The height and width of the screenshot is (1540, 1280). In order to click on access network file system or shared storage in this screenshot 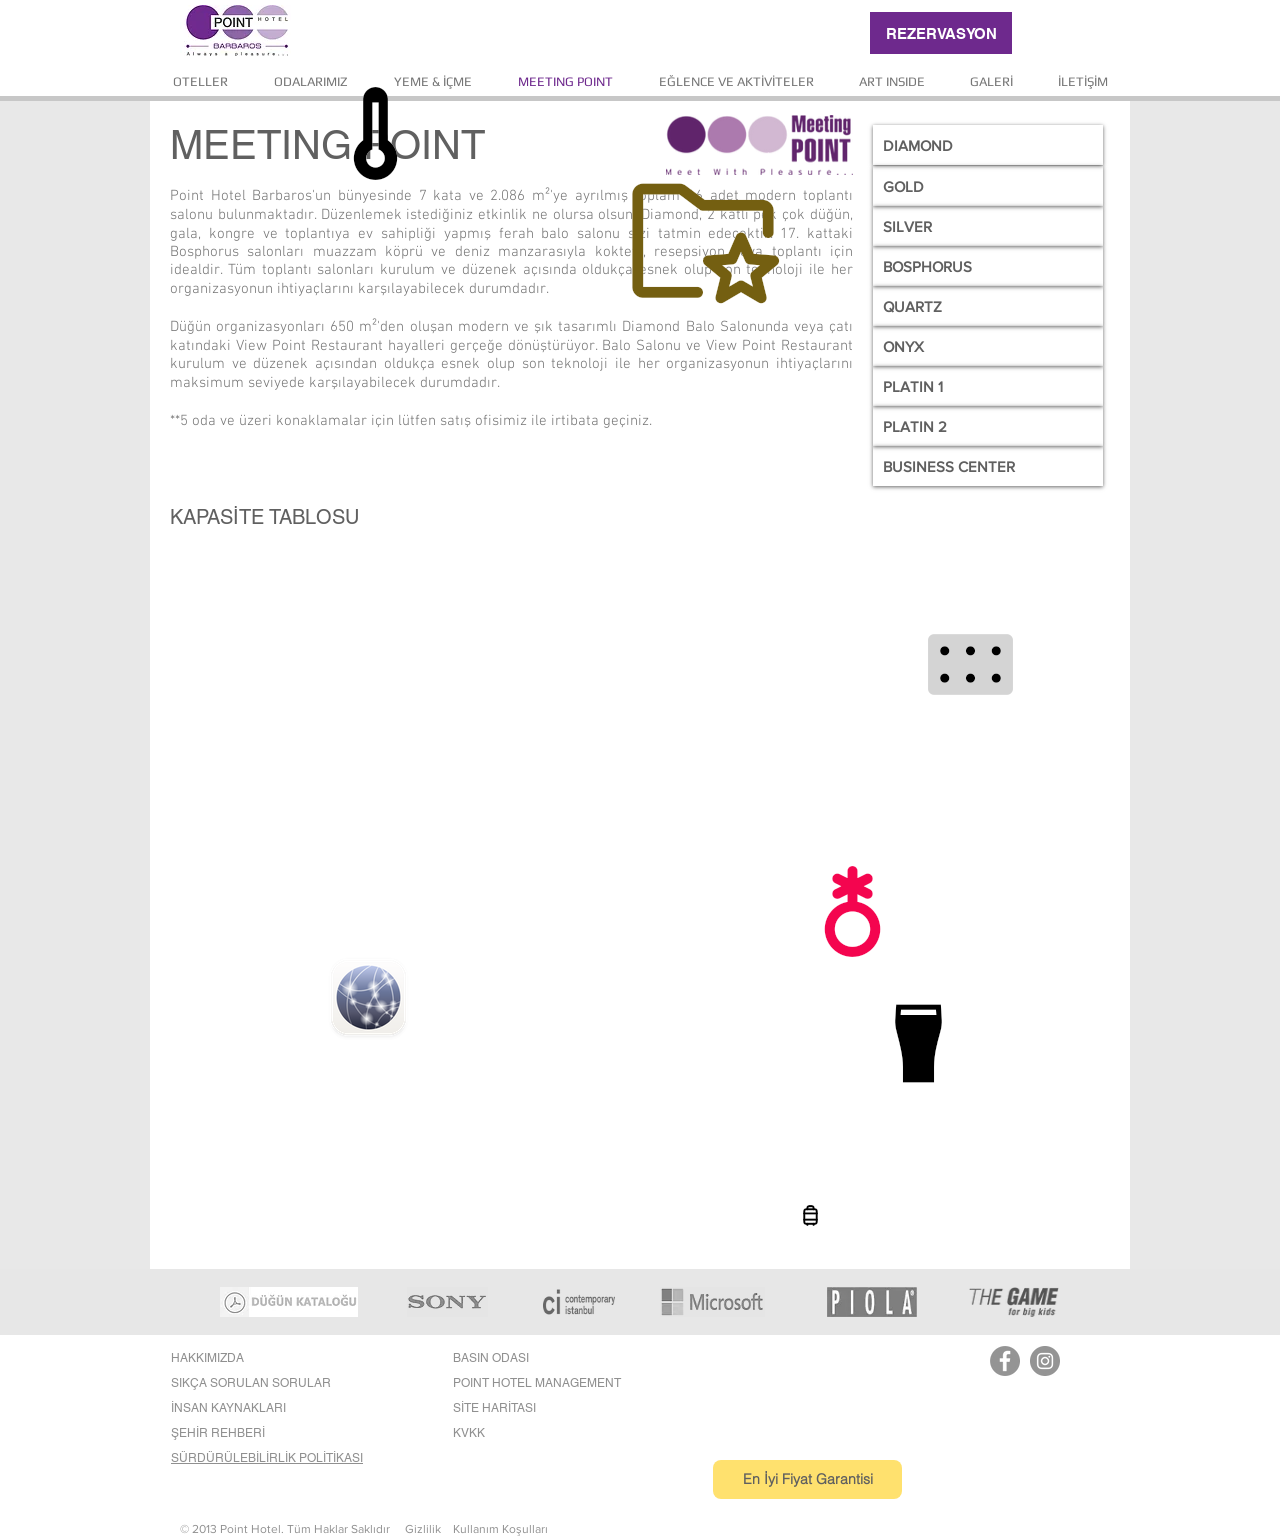, I will do `click(368, 997)`.